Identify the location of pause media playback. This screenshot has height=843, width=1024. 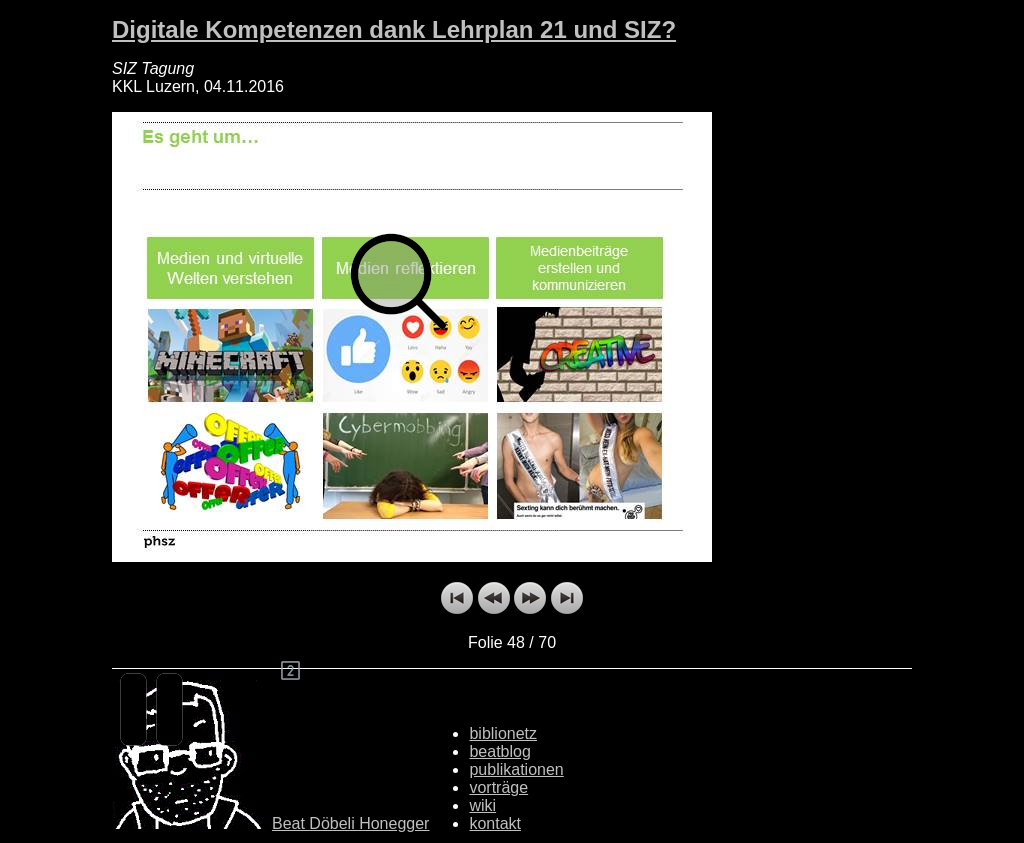
(151, 709).